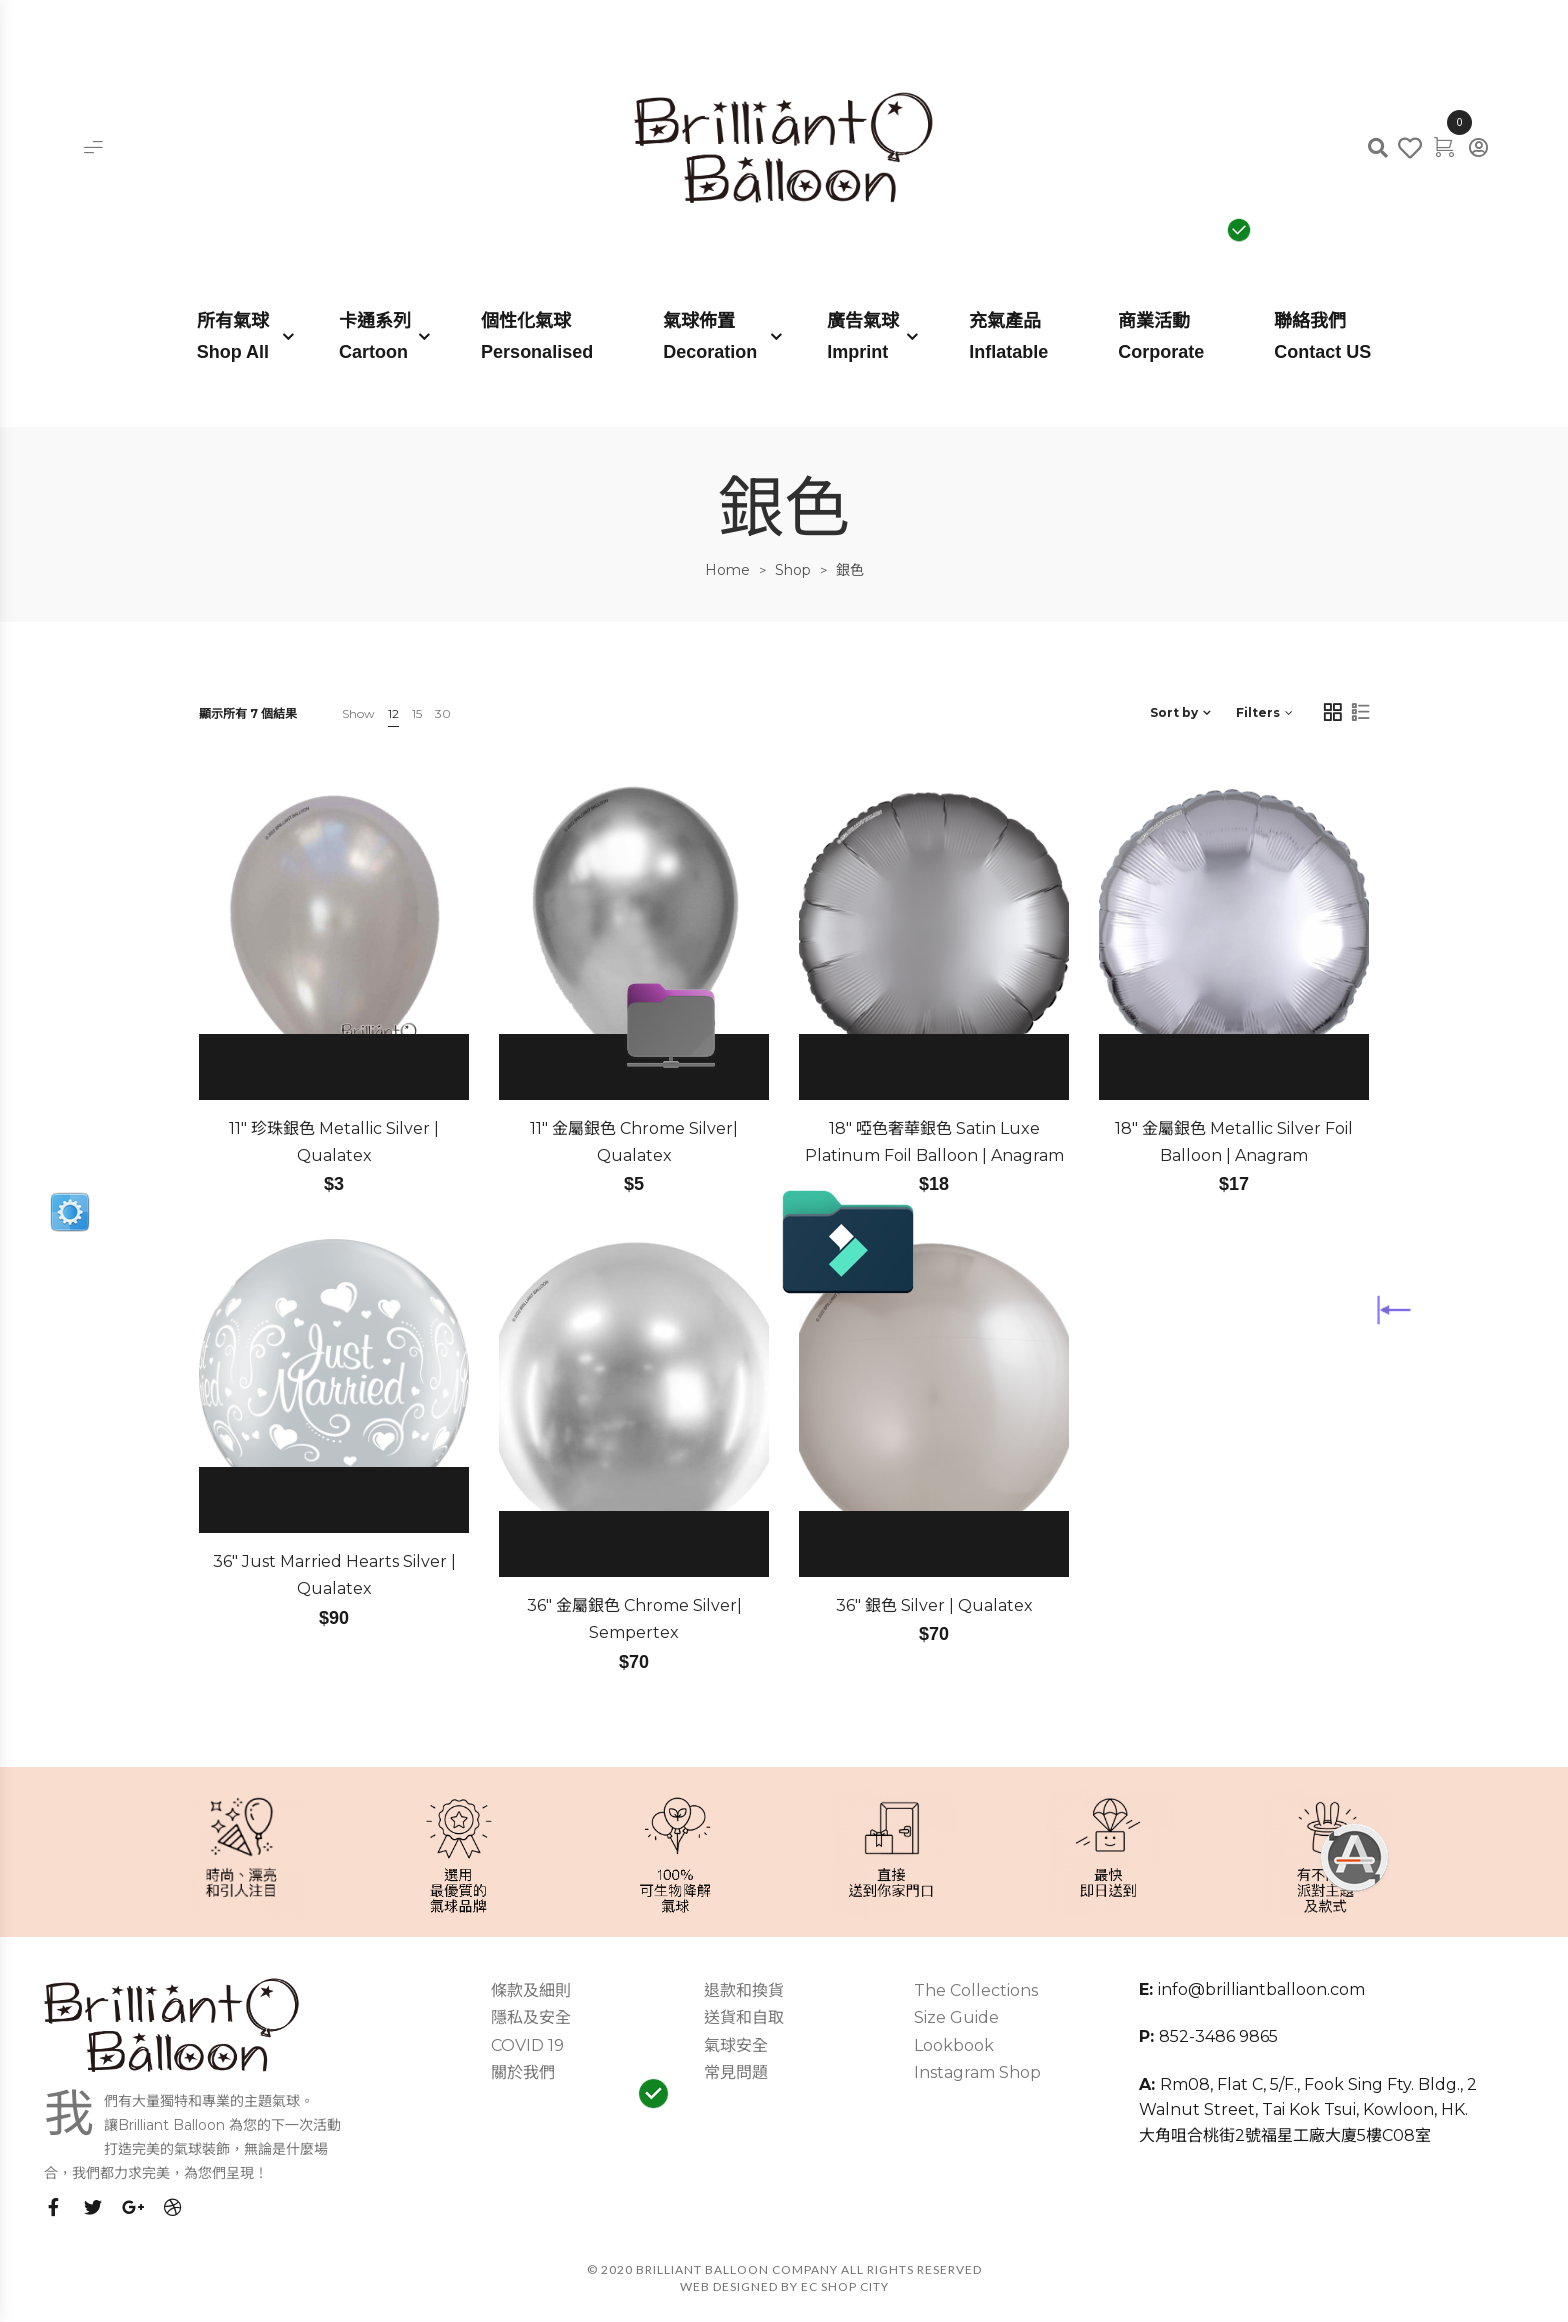 Image resolution: width=1568 pixels, height=2322 pixels. I want to click on access files stored on a remote server, so click(671, 1024).